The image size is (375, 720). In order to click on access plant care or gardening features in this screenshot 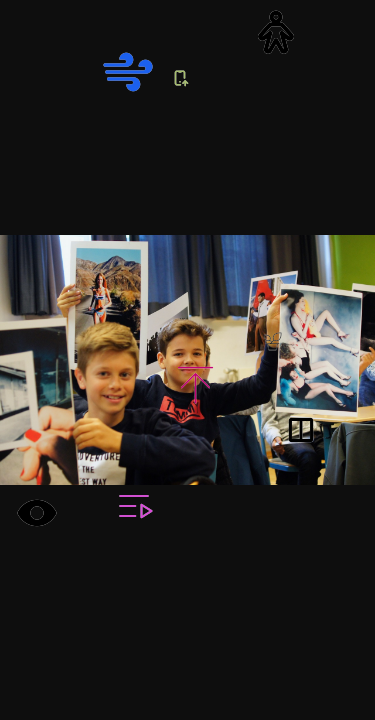, I will do `click(272, 341)`.